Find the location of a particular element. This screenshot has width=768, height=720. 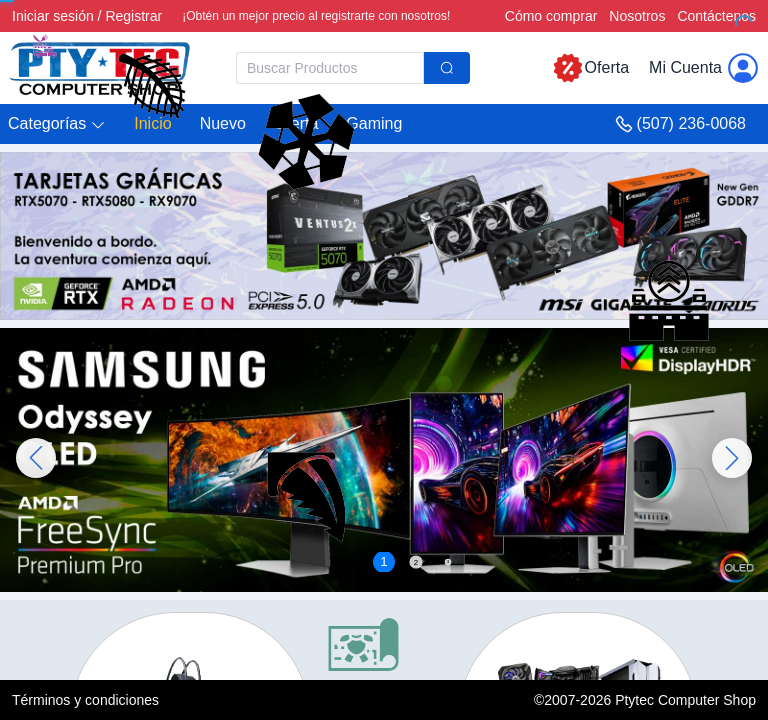

equip saw claw weapon or tool is located at coordinates (311, 497).